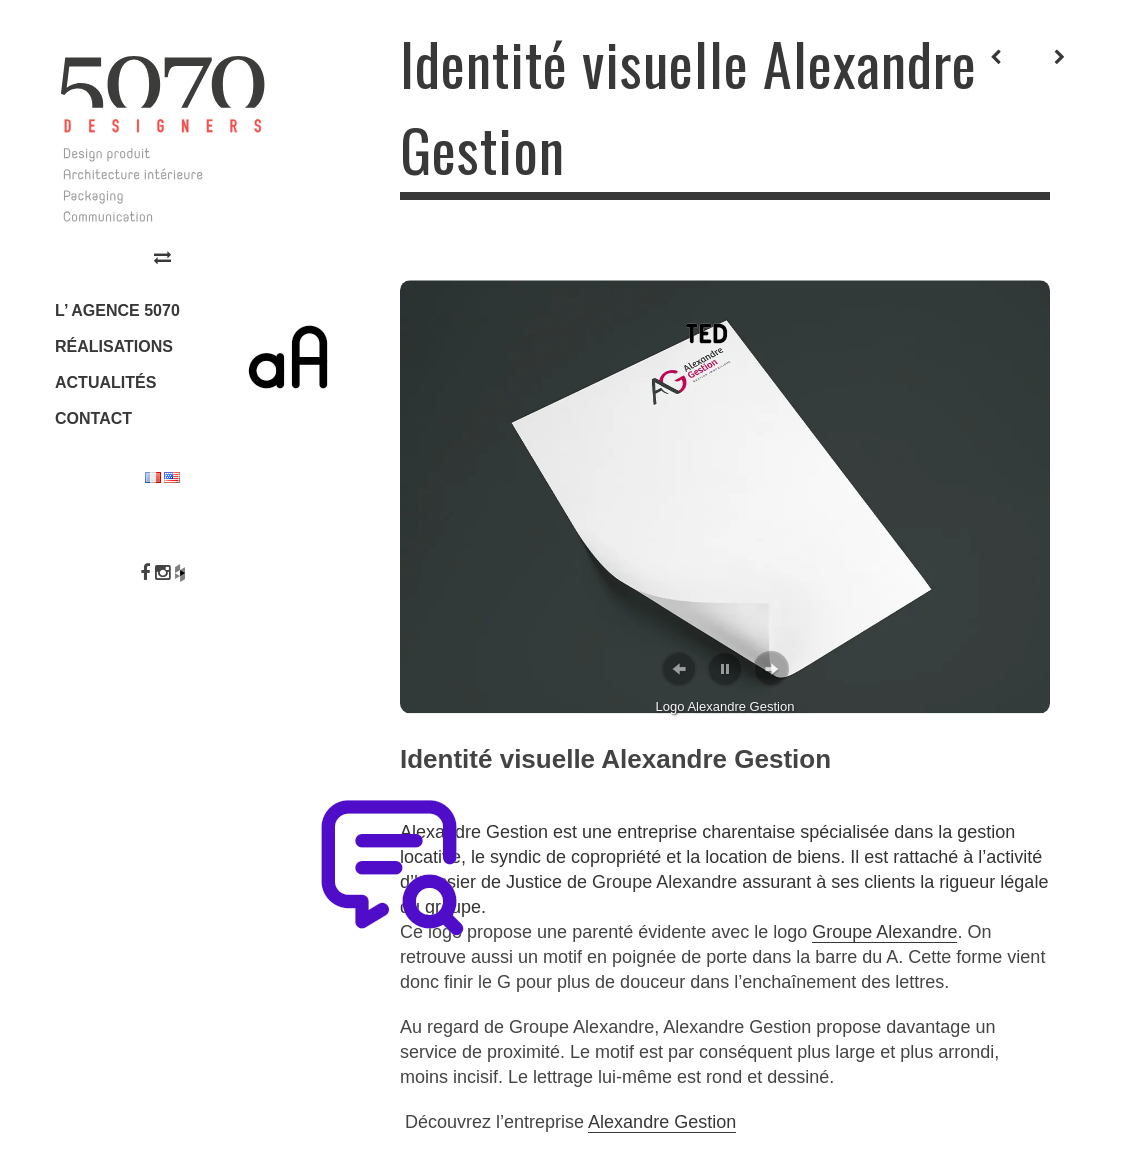 The width and height of the screenshot is (1125, 1155). I want to click on open the TED app or website, so click(707, 333).